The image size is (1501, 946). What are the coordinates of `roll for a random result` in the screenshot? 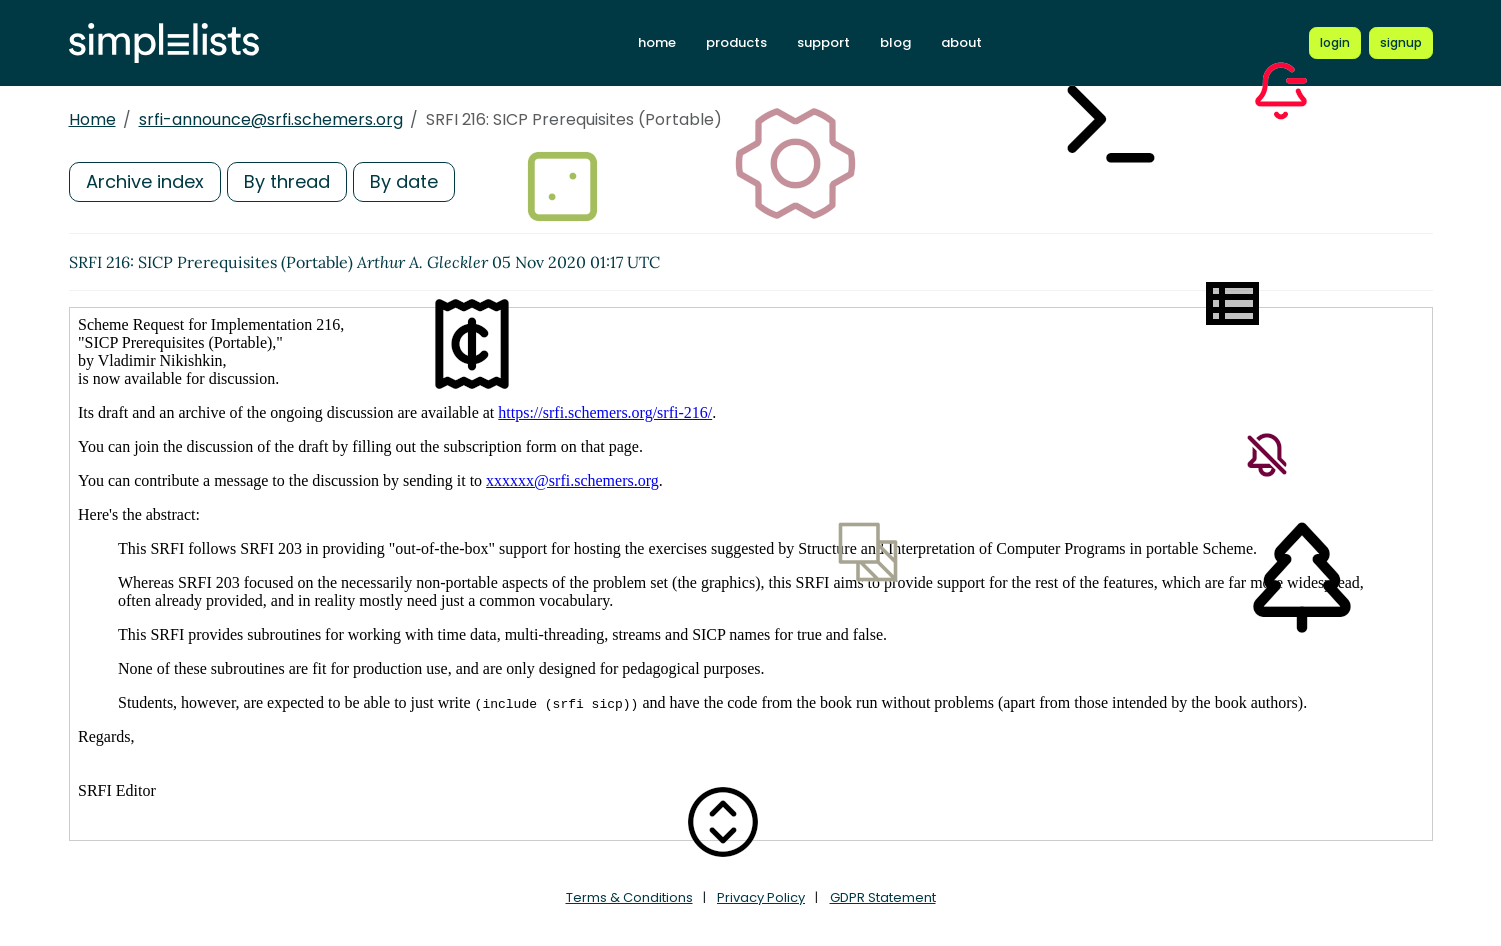 It's located at (562, 186).